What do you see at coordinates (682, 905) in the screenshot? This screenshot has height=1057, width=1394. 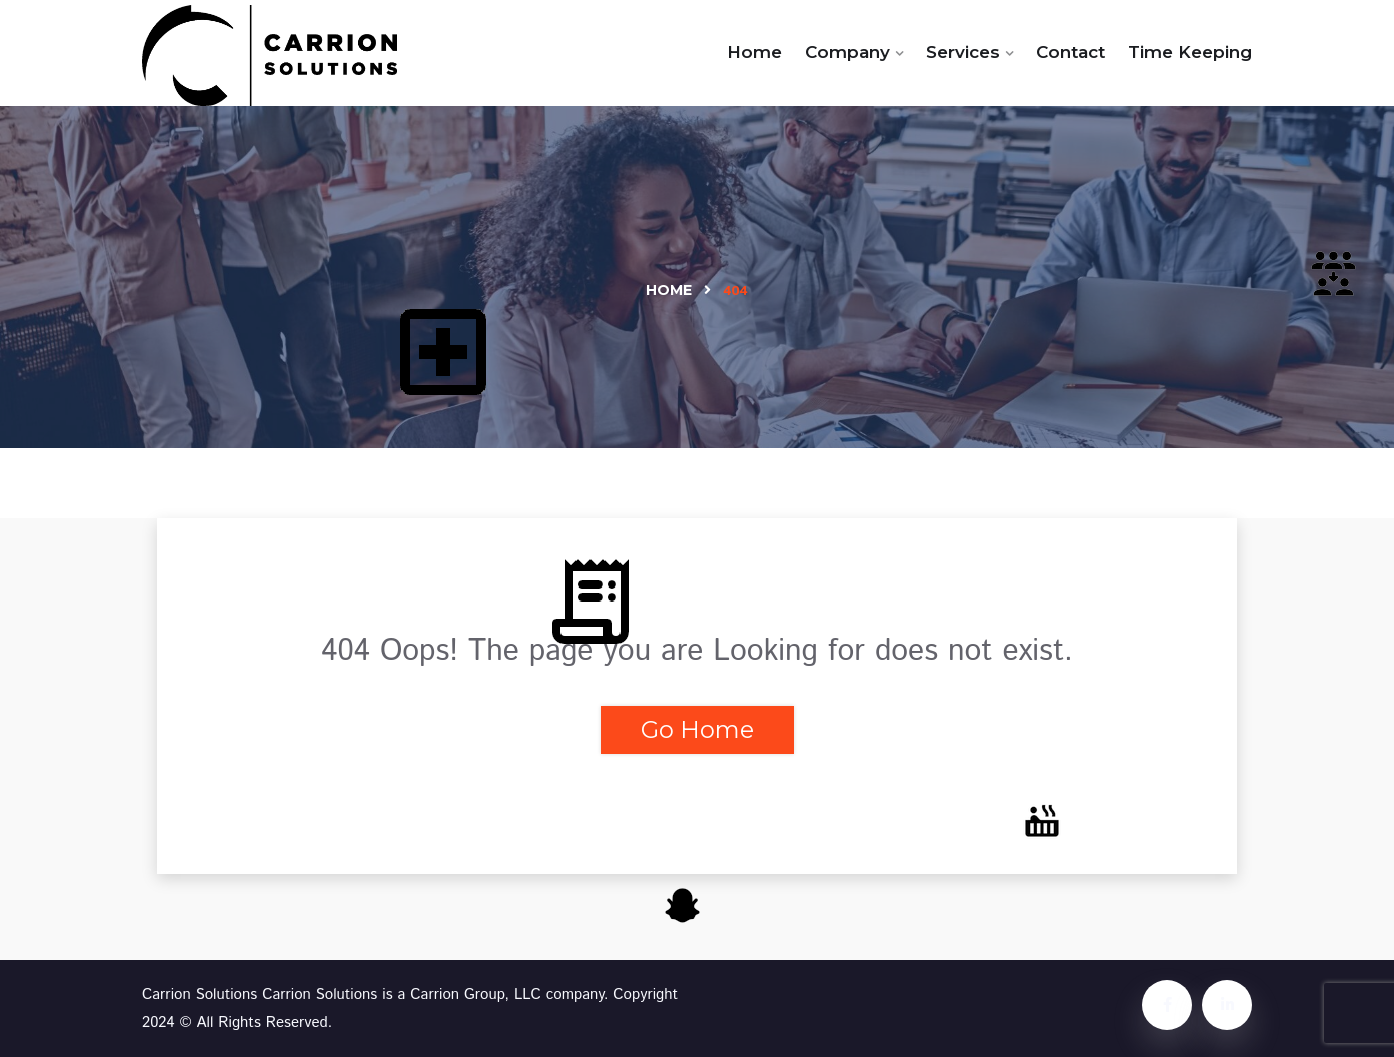 I see `open snapchat` at bounding box center [682, 905].